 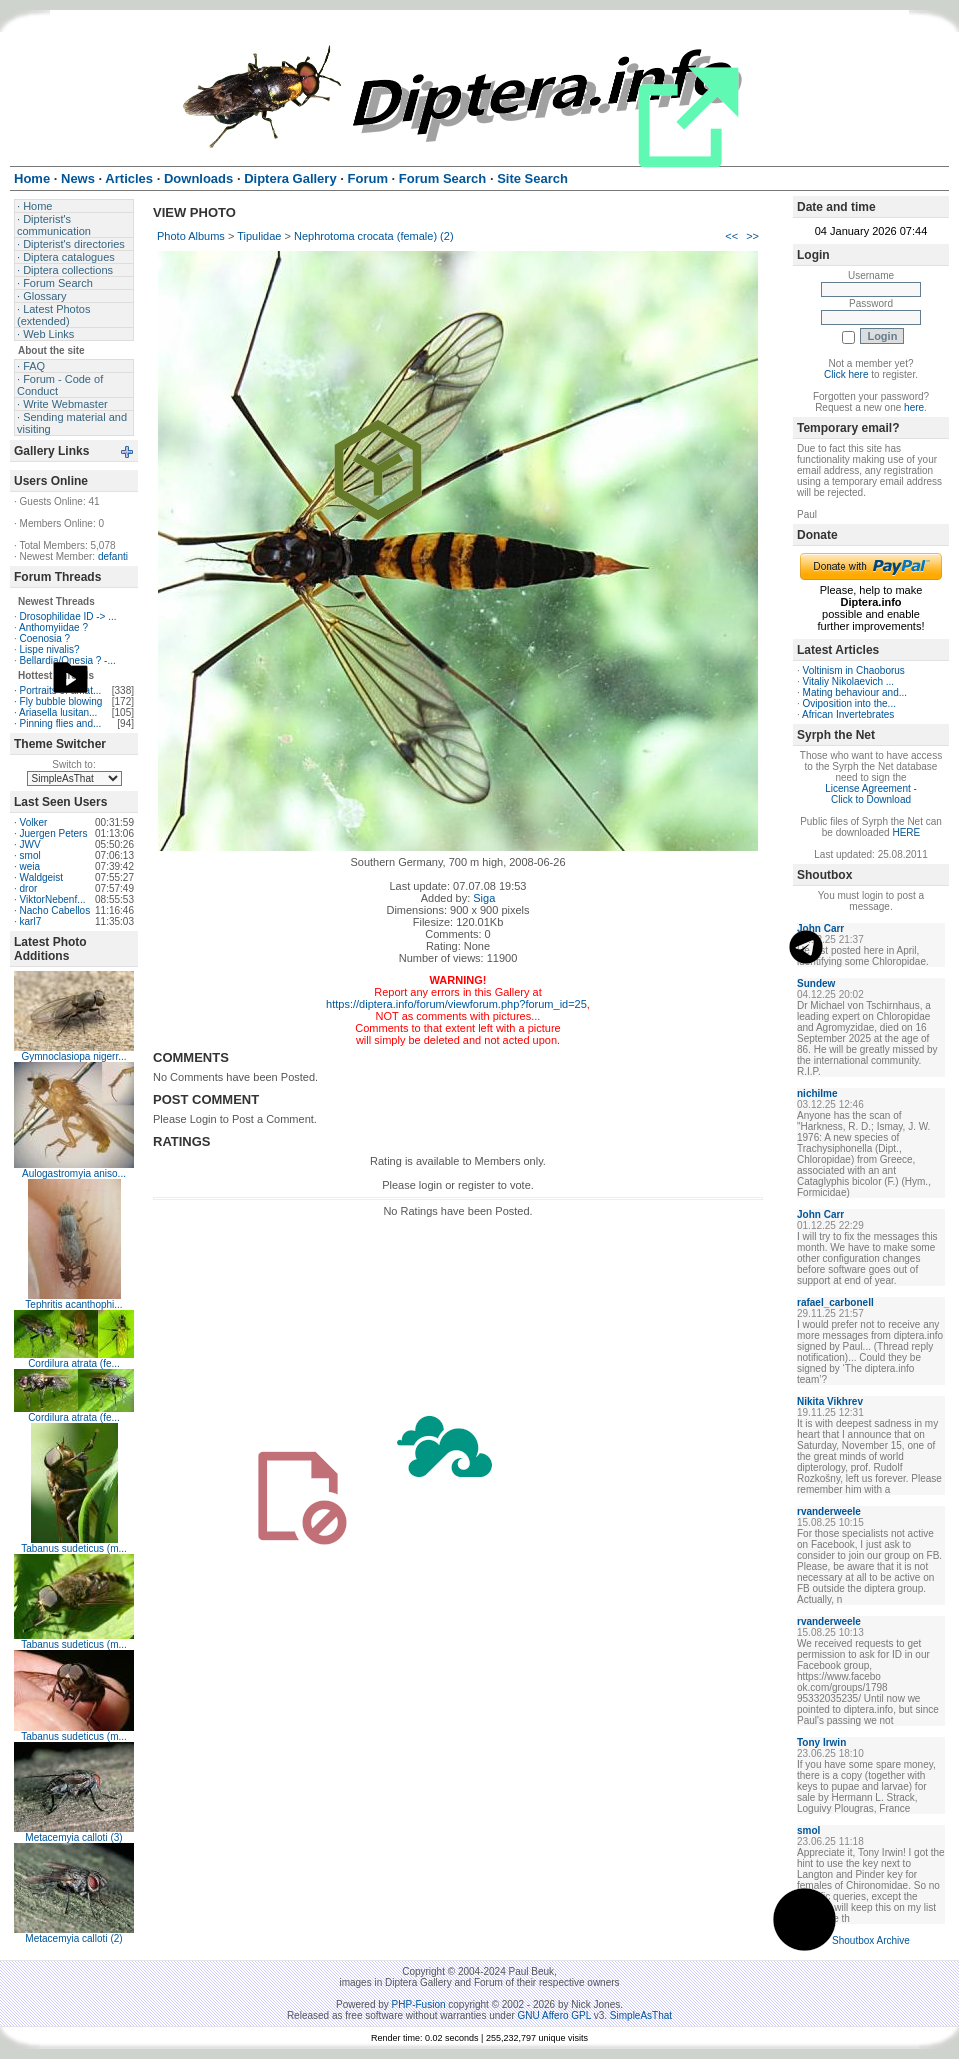 What do you see at coordinates (298, 1496) in the screenshot?
I see `file access denied or restricted` at bounding box center [298, 1496].